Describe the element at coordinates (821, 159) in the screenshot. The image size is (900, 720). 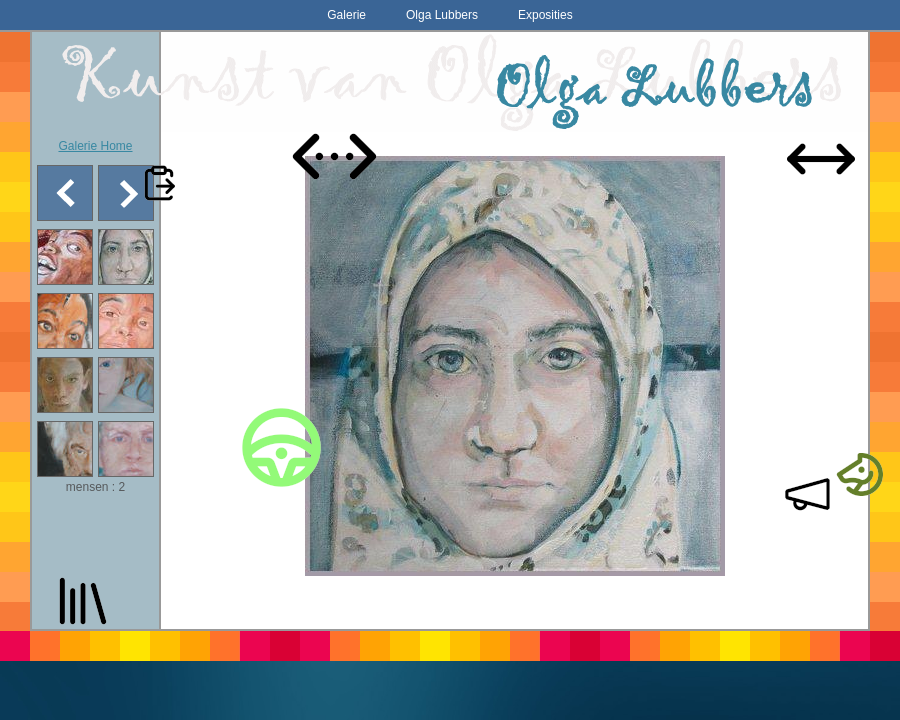
I see `resize element horizontally` at that location.